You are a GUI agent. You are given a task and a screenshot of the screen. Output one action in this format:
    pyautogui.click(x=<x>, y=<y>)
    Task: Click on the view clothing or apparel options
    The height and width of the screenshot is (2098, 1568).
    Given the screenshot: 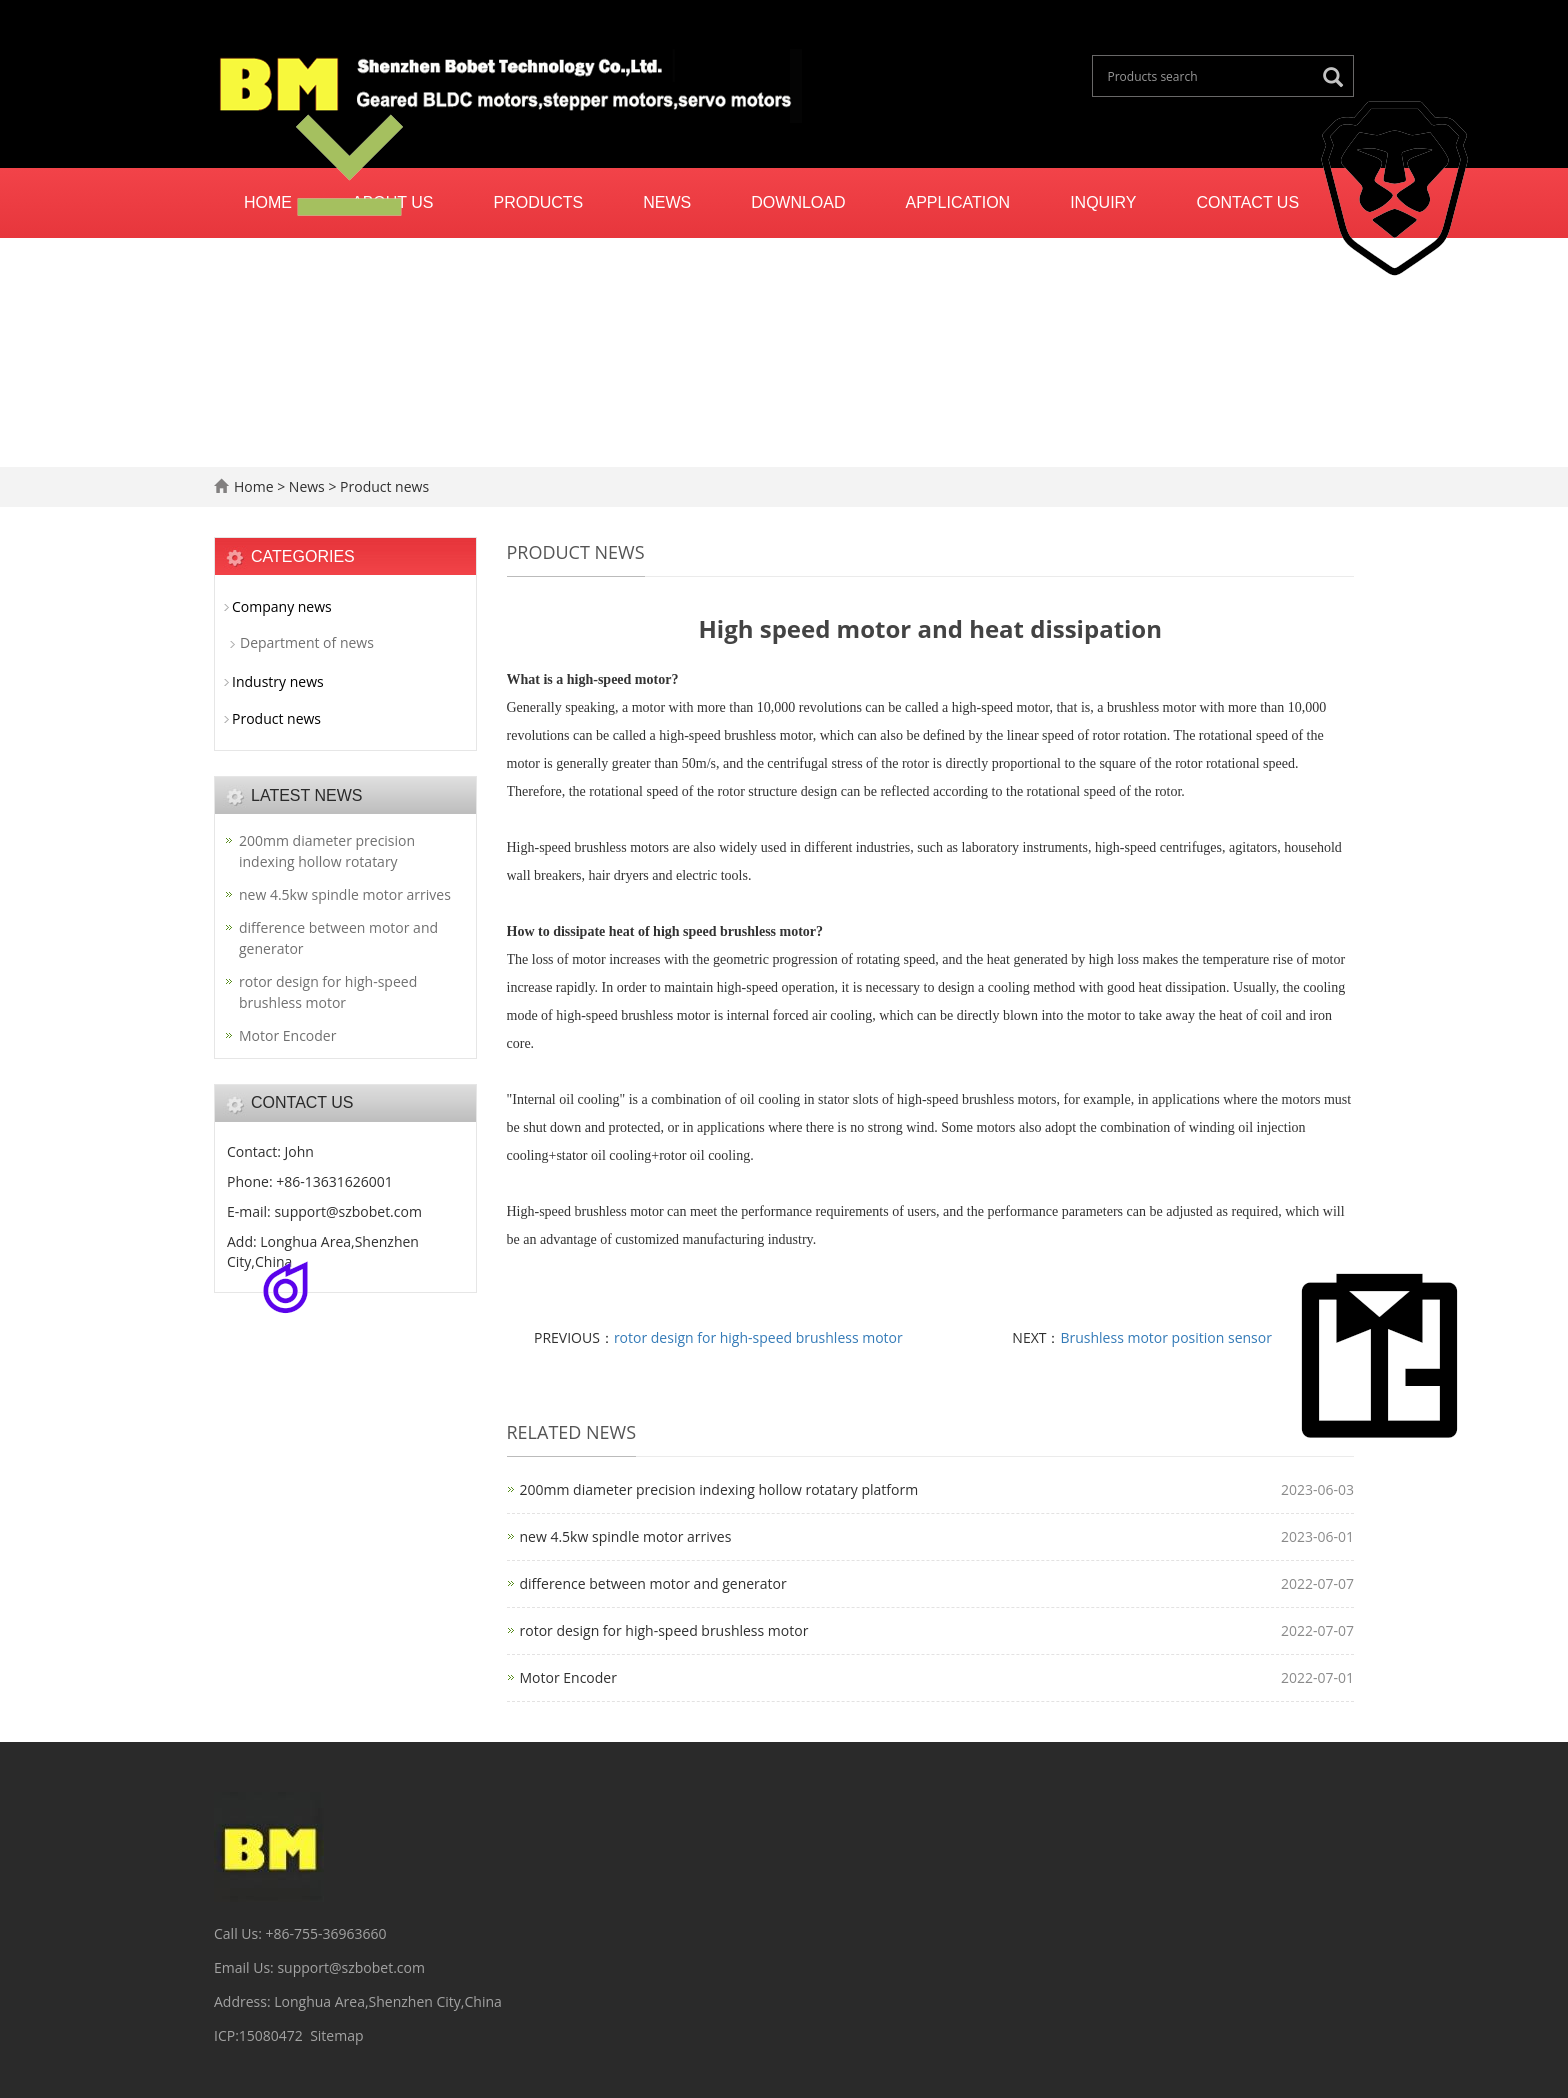 What is the action you would take?
    pyautogui.click(x=1379, y=1351)
    